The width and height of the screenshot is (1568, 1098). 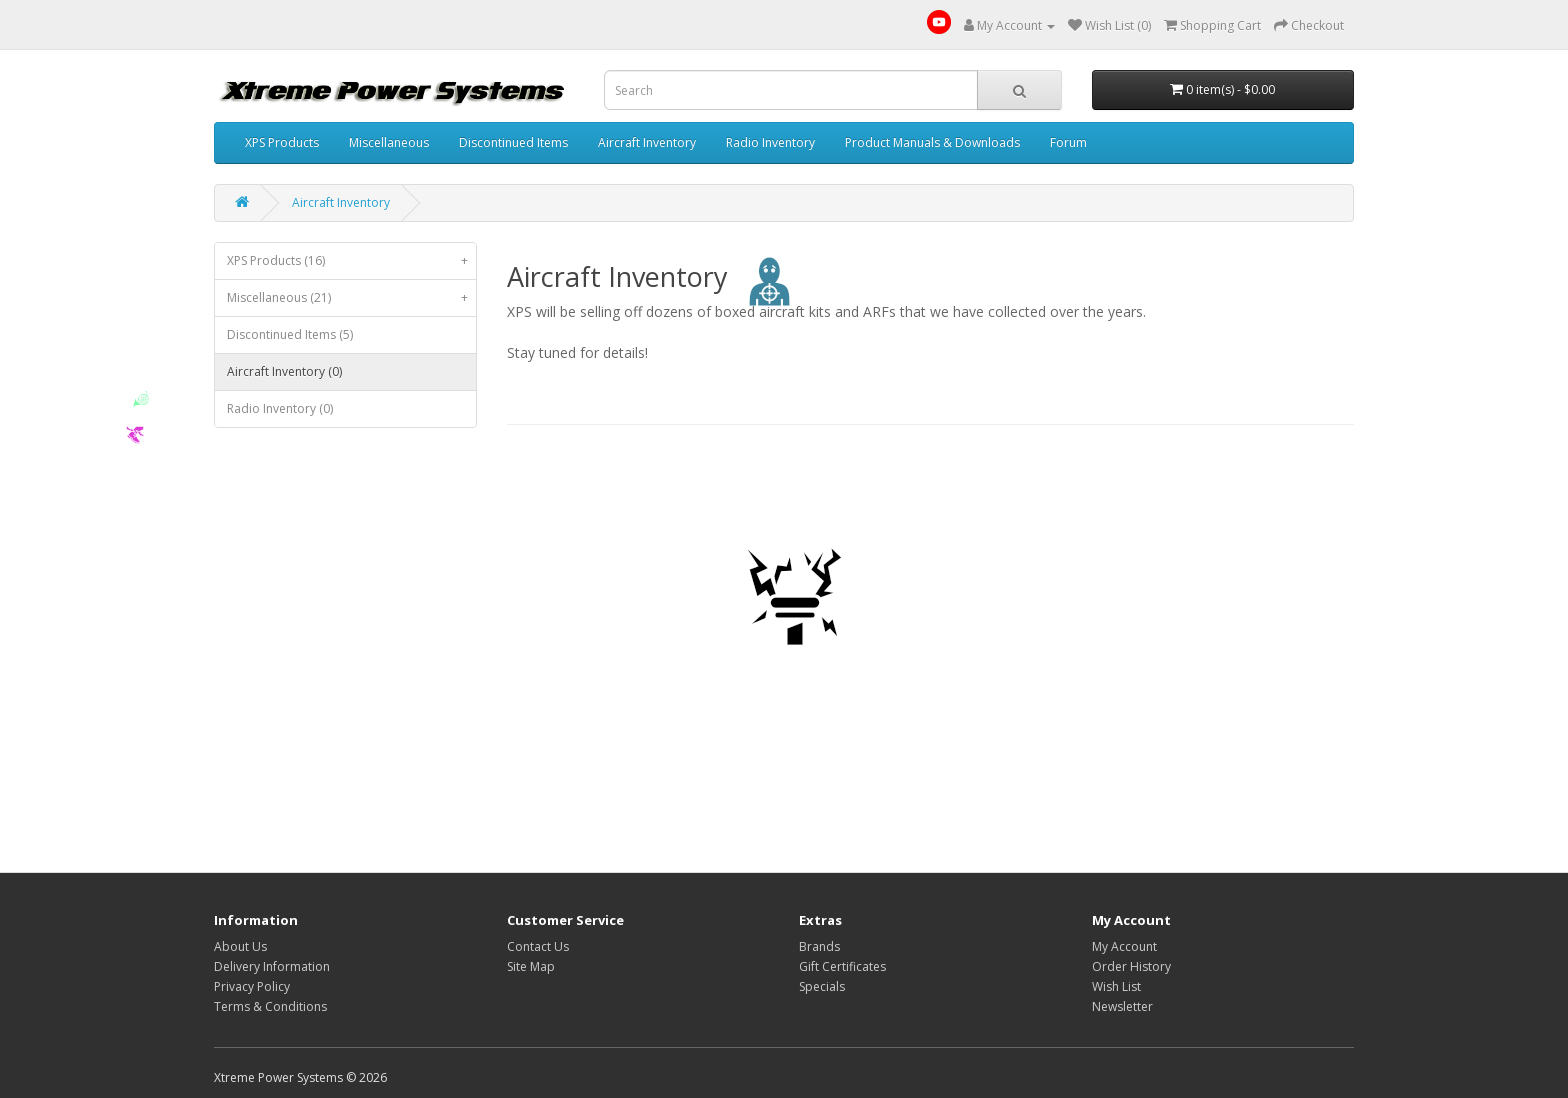 I want to click on activate electrical or energy-based ability, so click(x=795, y=598).